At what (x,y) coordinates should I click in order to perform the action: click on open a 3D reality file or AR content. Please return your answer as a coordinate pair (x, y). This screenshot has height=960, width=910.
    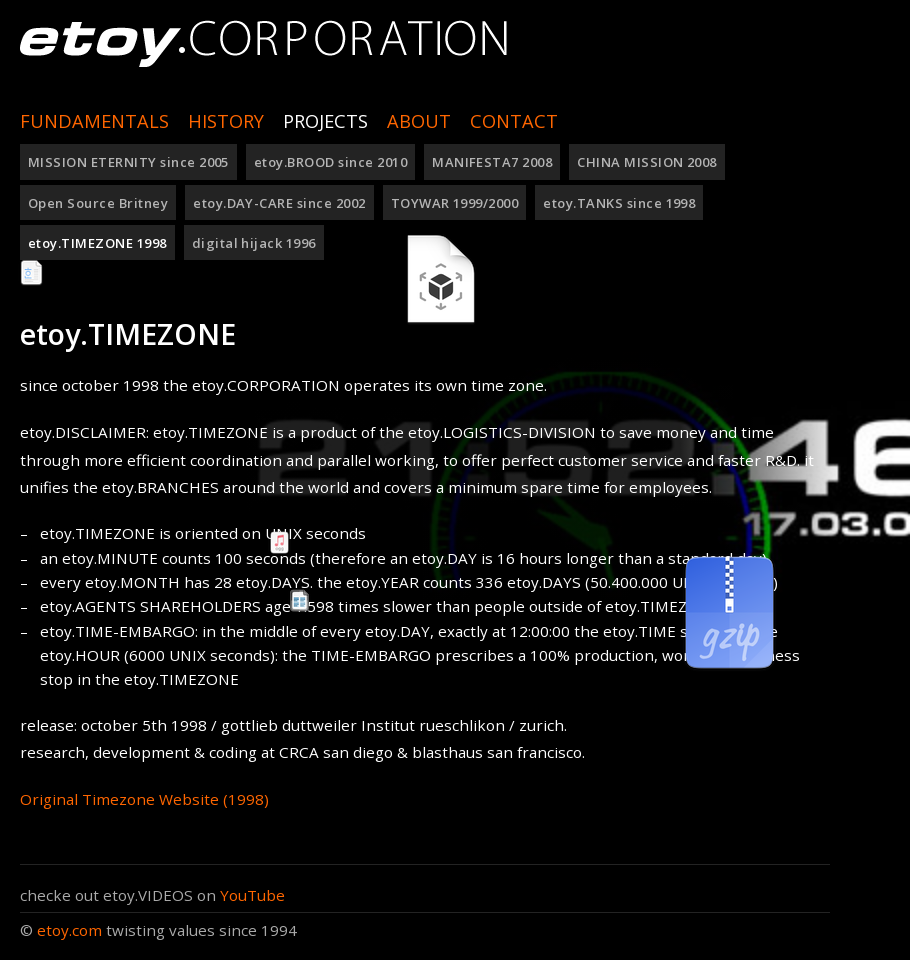
    Looking at the image, I should click on (441, 281).